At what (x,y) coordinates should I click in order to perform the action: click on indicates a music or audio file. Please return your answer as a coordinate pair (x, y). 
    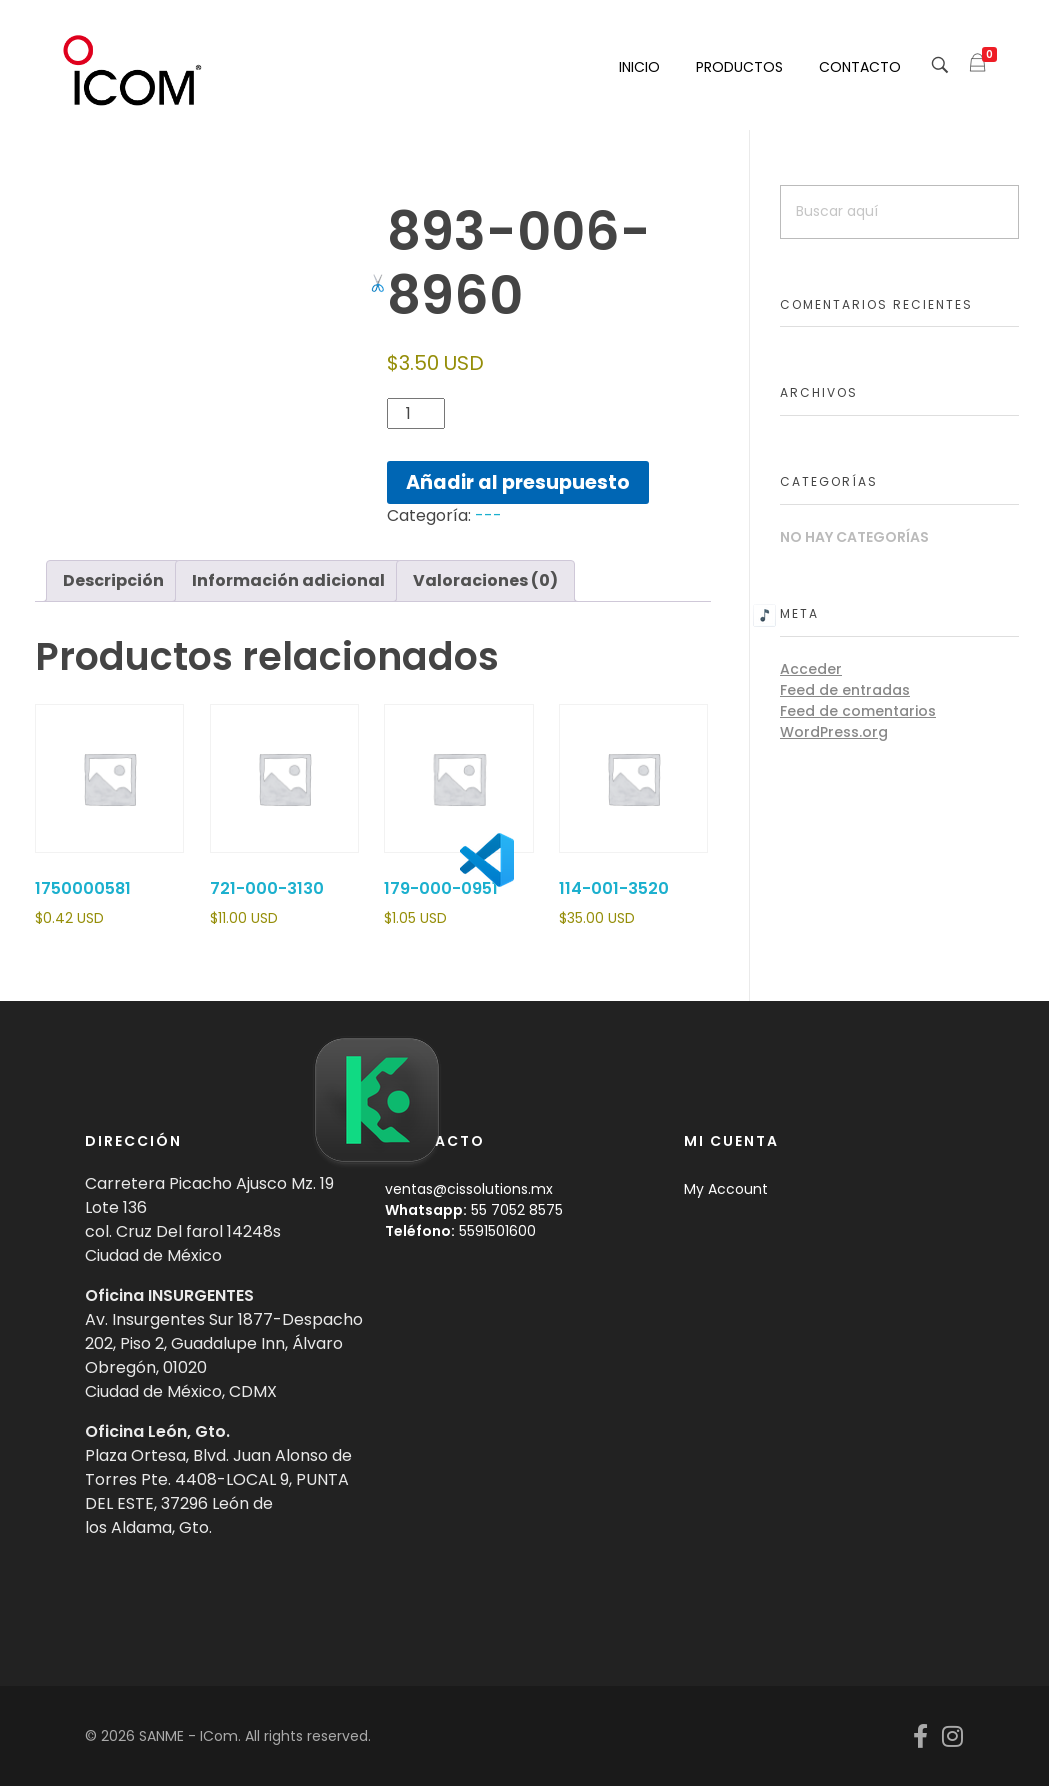
    Looking at the image, I should click on (764, 615).